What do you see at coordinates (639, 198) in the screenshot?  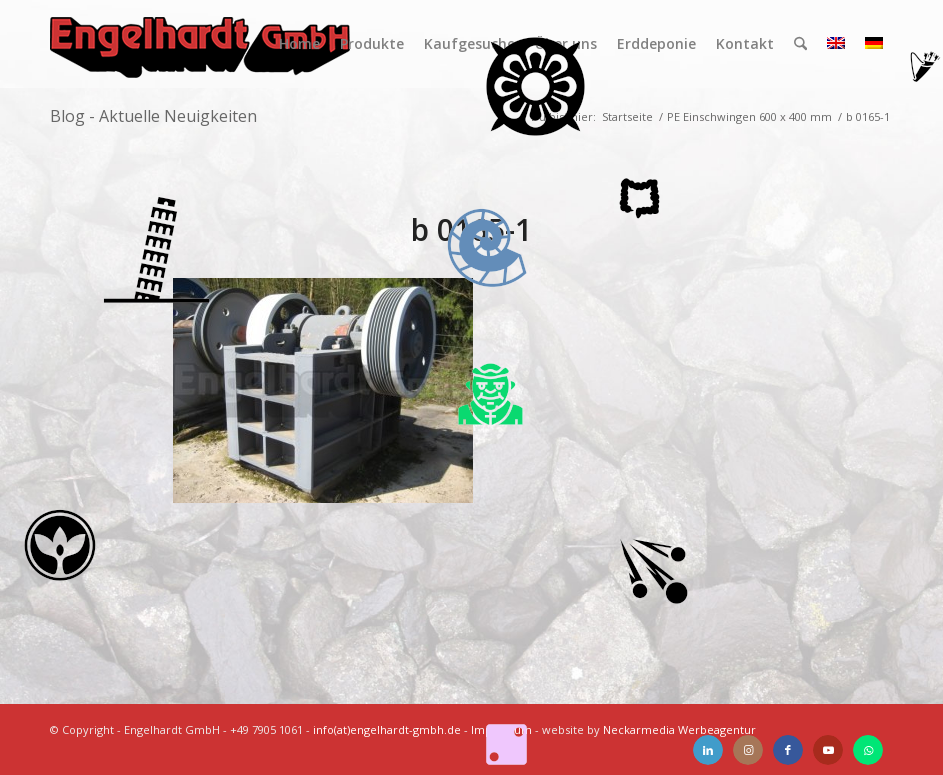 I see `indicates digestive or gastrointestinal health tracking` at bounding box center [639, 198].